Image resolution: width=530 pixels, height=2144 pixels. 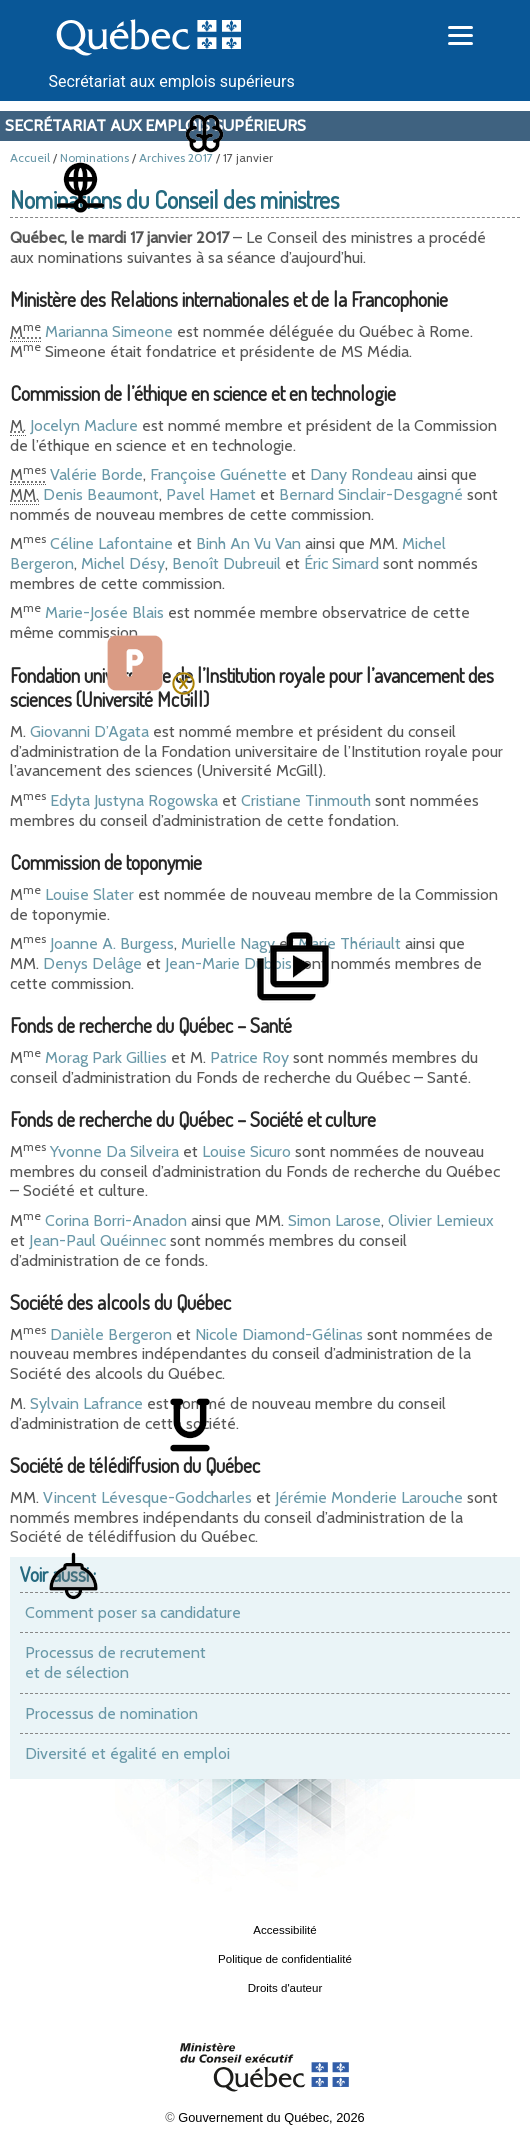 I want to click on view network connection status, so click(x=80, y=186).